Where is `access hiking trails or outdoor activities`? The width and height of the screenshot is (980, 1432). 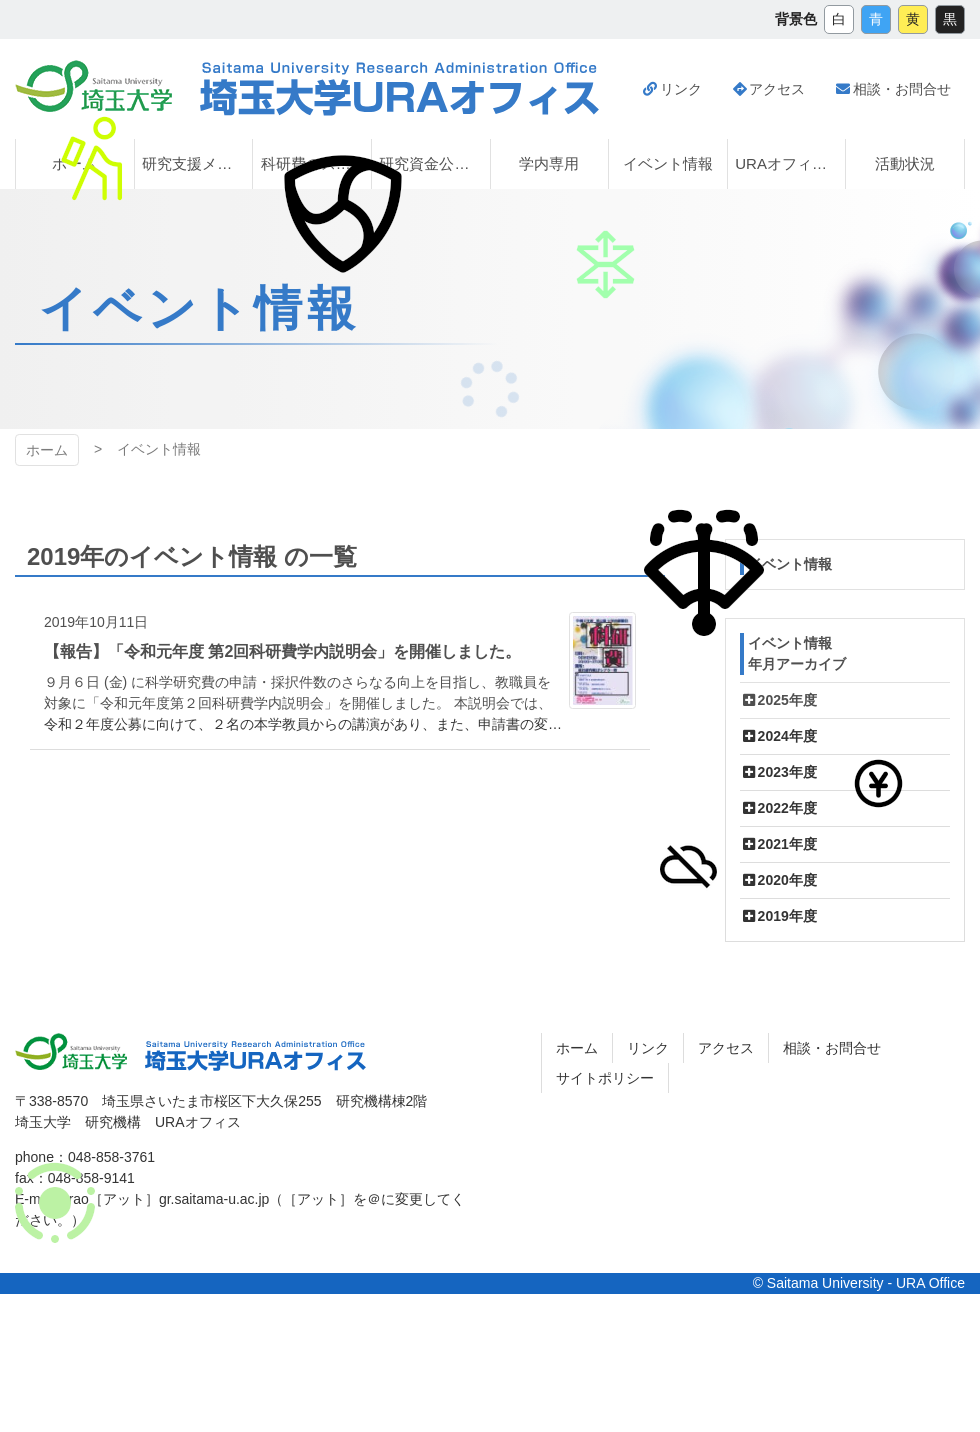
access hiking trails or outdoor activities is located at coordinates (95, 158).